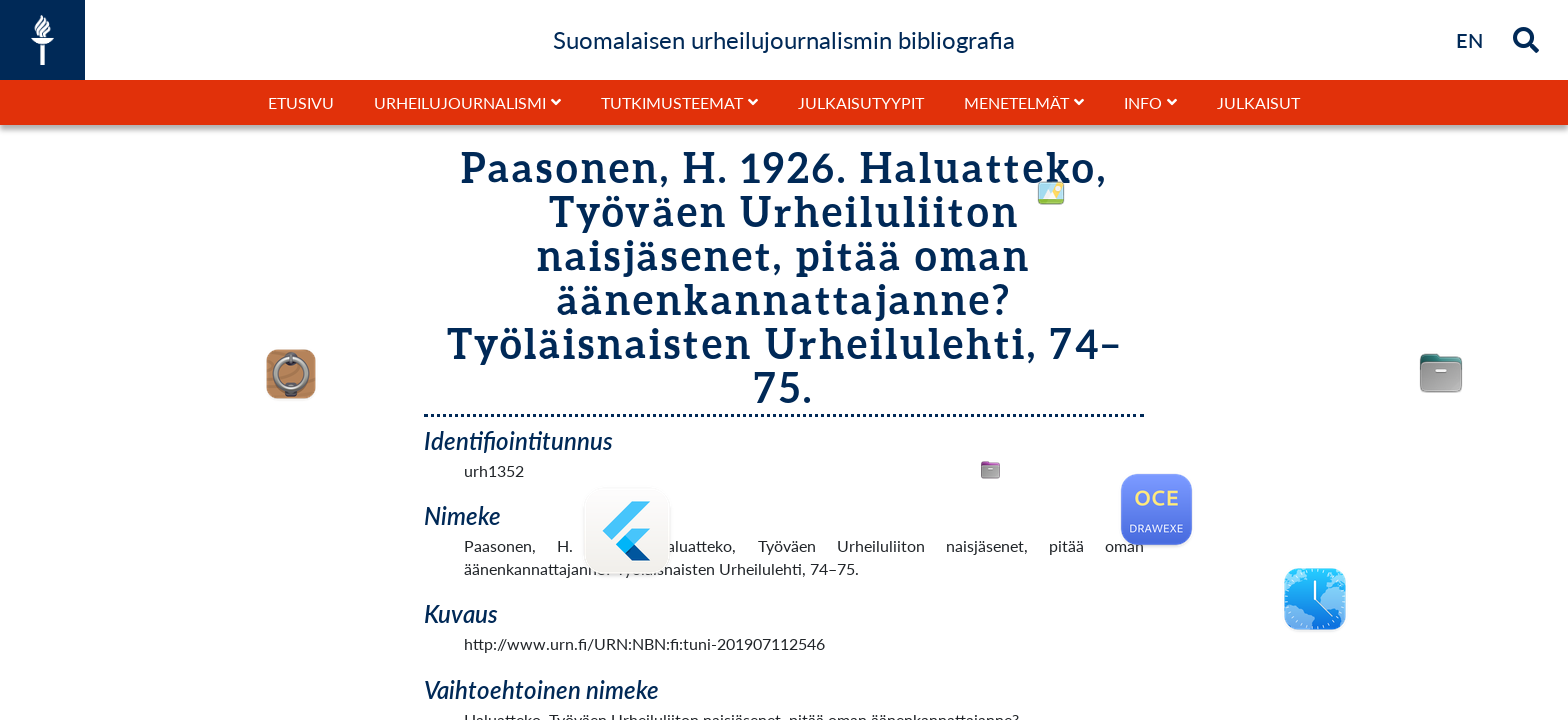  I want to click on open DoorKnocker app, so click(291, 374).